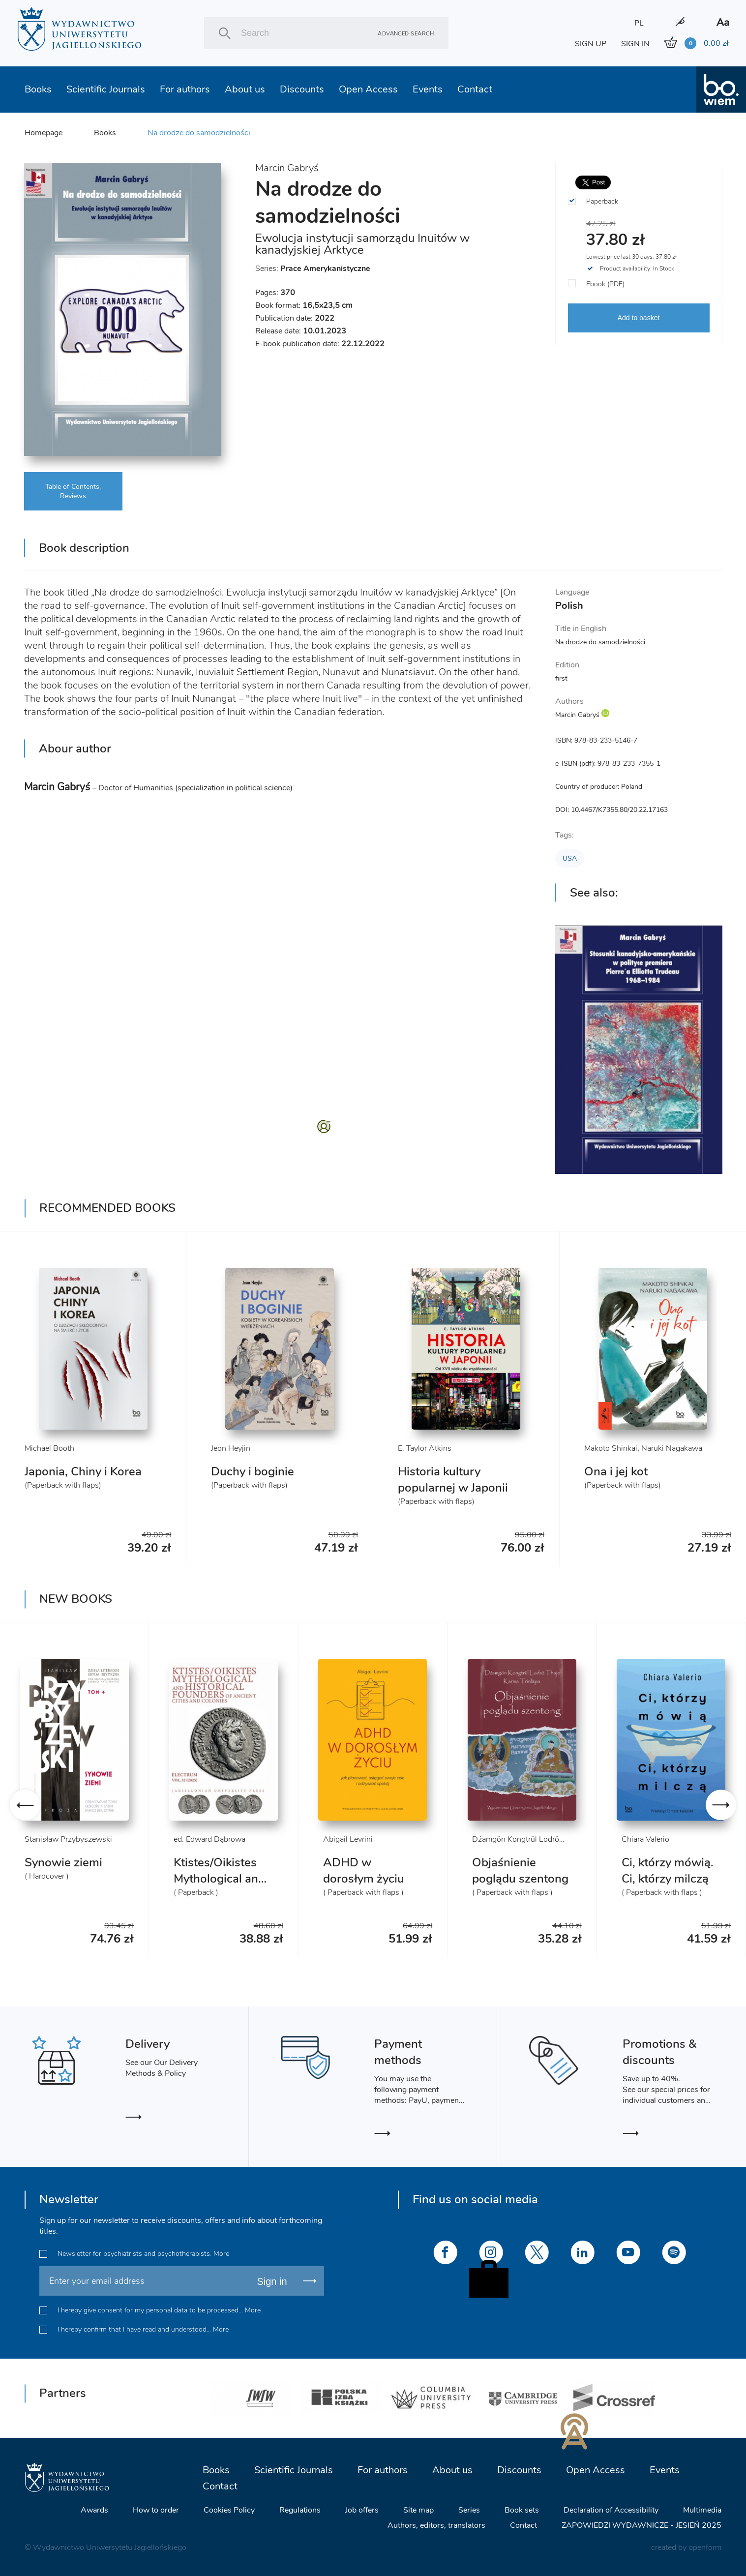 The width and height of the screenshot is (746, 2576). Describe the element at coordinates (324, 1126) in the screenshot. I see `remove a user from your contacts` at that location.